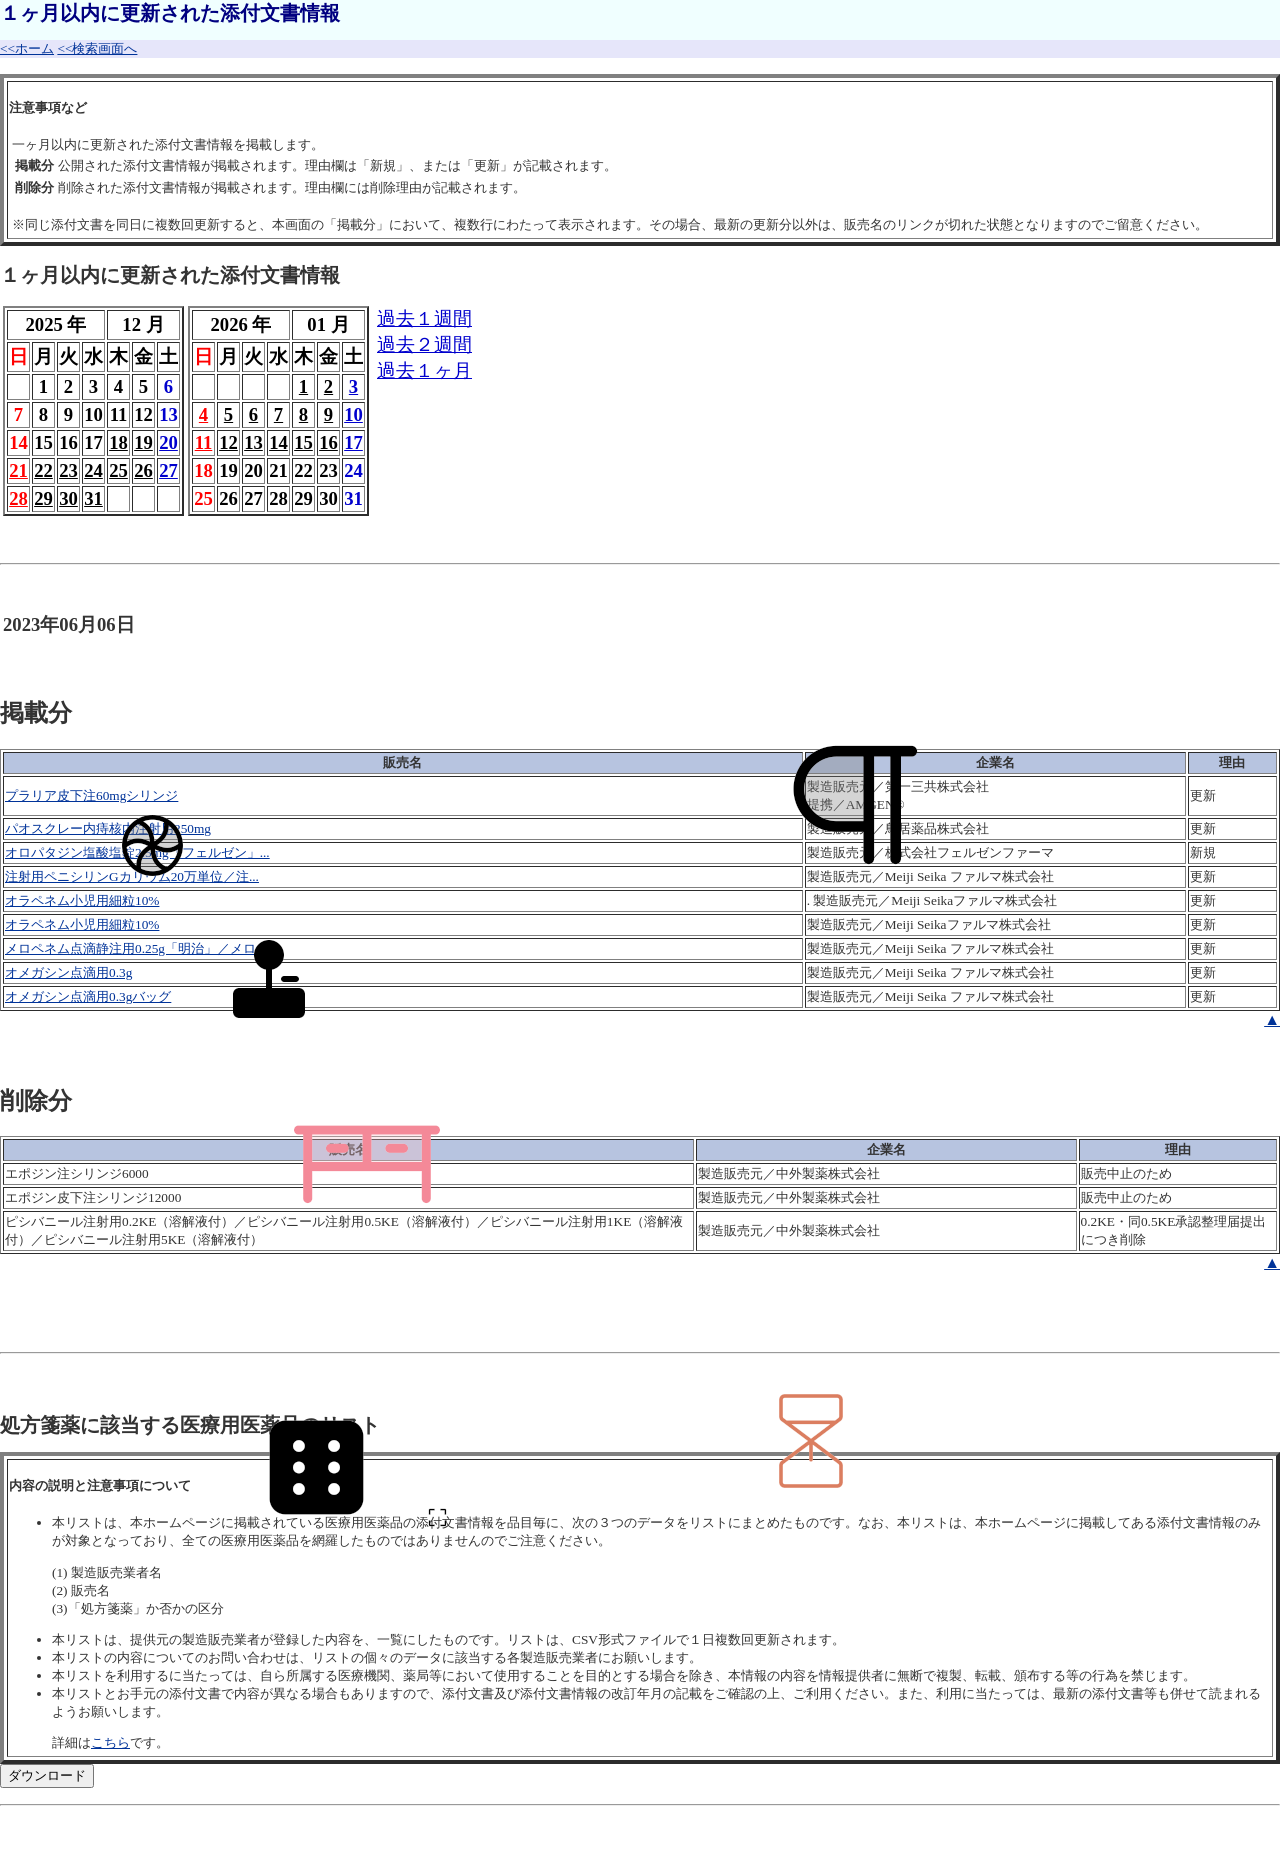 Image resolution: width=1280 pixels, height=1850 pixels. What do you see at coordinates (811, 1441) in the screenshot?
I see `indicates a process is in progress` at bounding box center [811, 1441].